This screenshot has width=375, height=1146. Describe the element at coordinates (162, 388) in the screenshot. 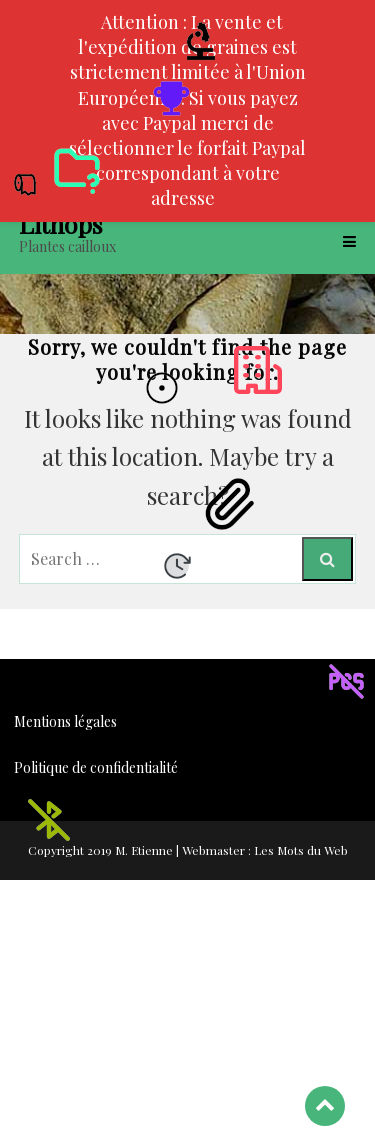

I see `view open issues in a repository` at that location.